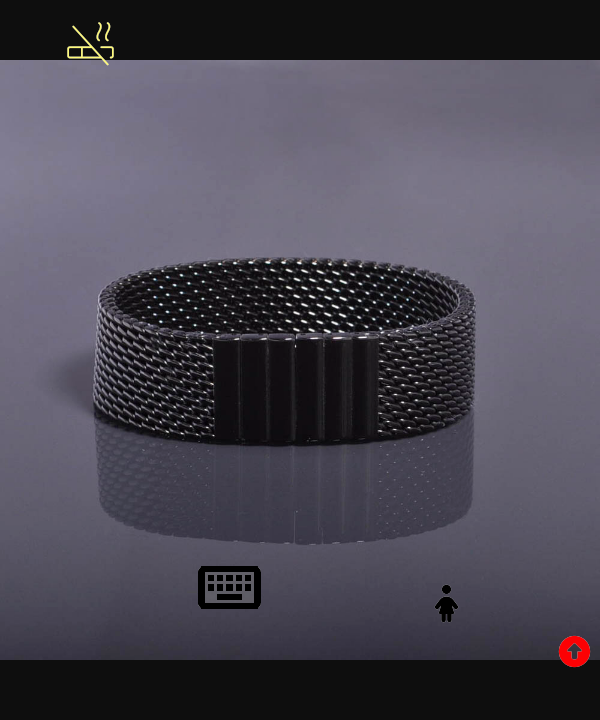 The height and width of the screenshot is (720, 600). What do you see at coordinates (229, 587) in the screenshot?
I see `open on-screen keyboard` at bounding box center [229, 587].